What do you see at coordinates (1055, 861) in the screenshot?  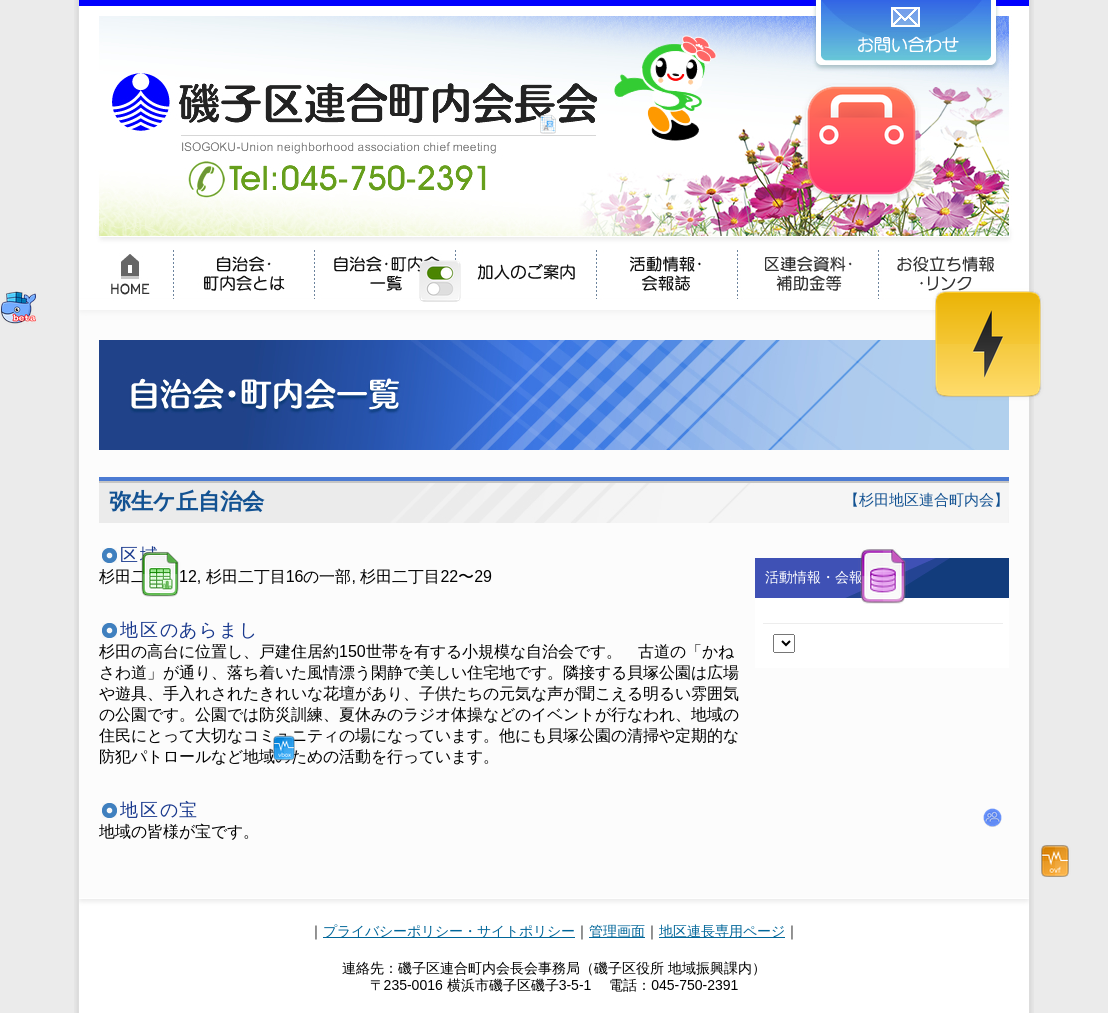 I see `a VirtualBox OVF virtual machine file` at bounding box center [1055, 861].